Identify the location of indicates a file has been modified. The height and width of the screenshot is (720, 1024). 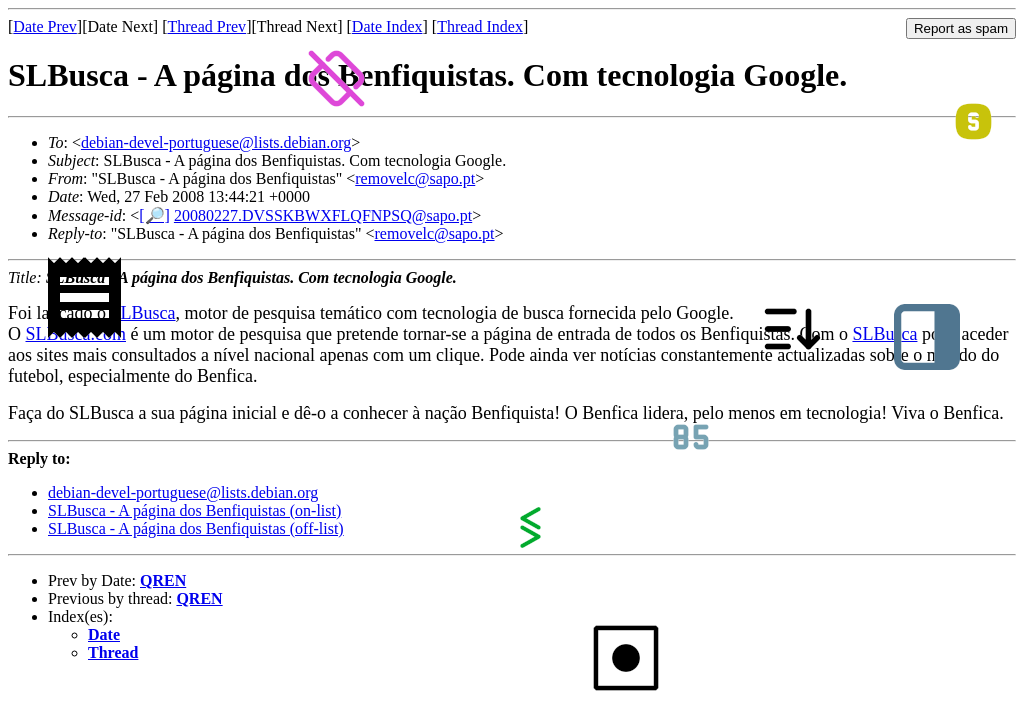
(626, 658).